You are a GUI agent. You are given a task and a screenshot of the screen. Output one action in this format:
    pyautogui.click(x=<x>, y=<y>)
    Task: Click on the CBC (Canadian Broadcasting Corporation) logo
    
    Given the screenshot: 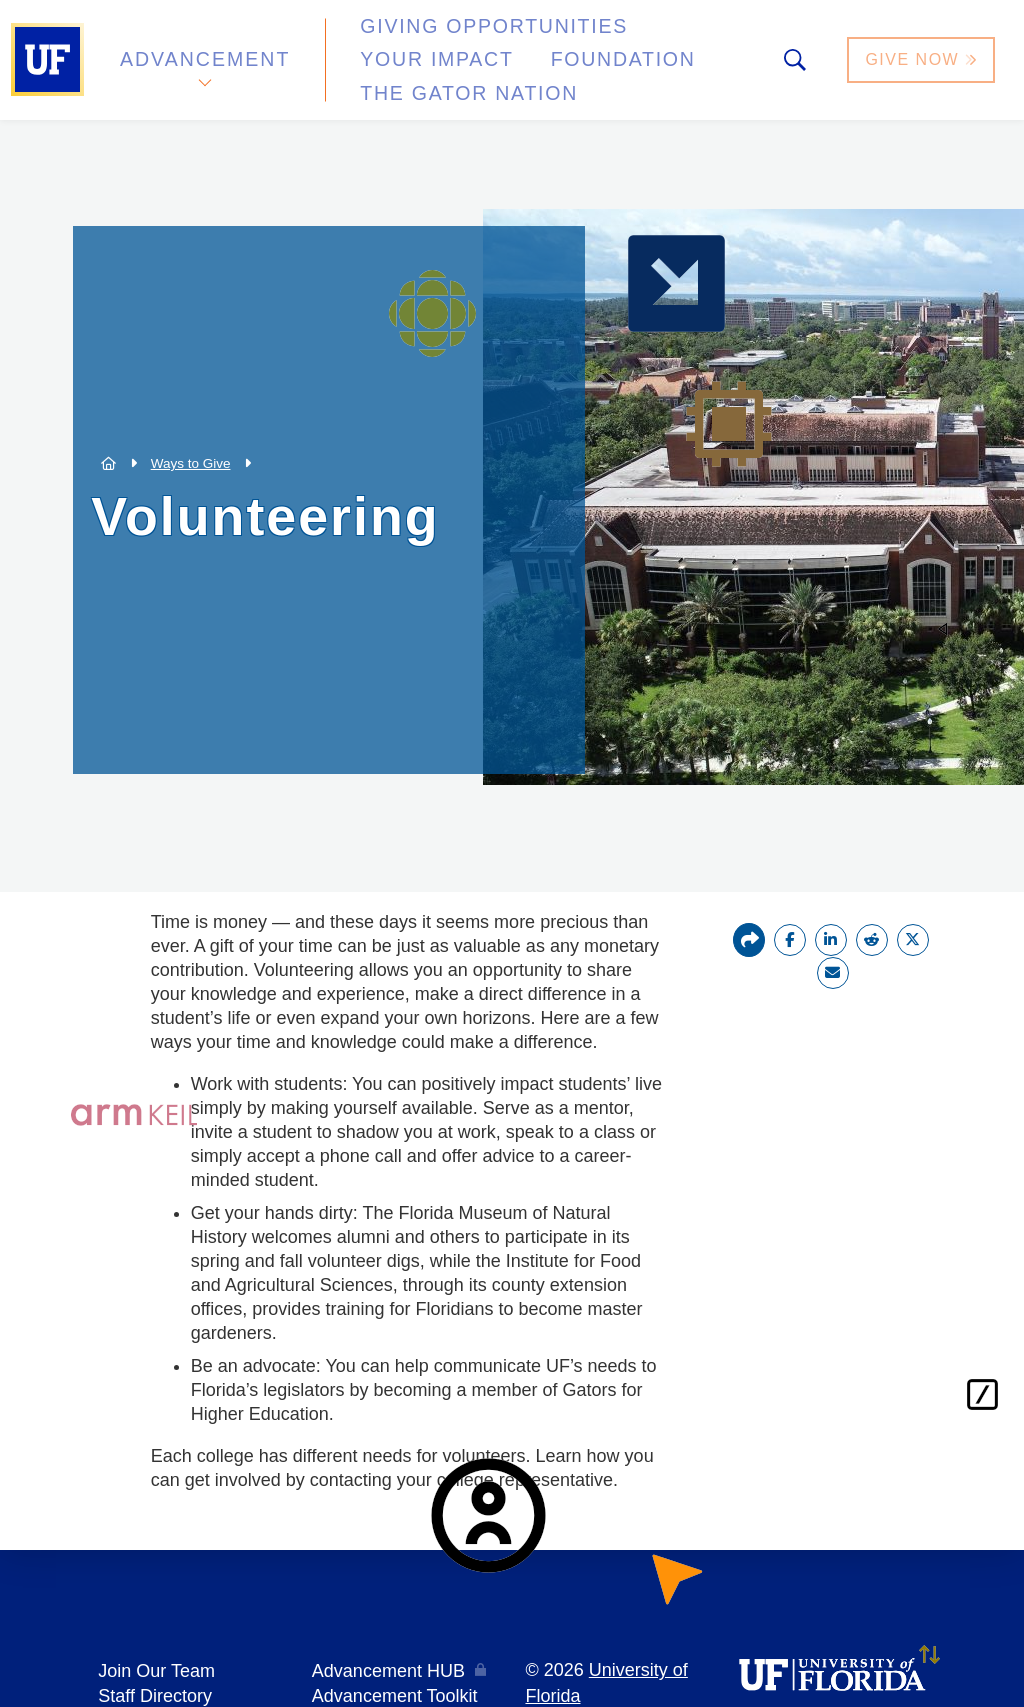 What is the action you would take?
    pyautogui.click(x=432, y=313)
    